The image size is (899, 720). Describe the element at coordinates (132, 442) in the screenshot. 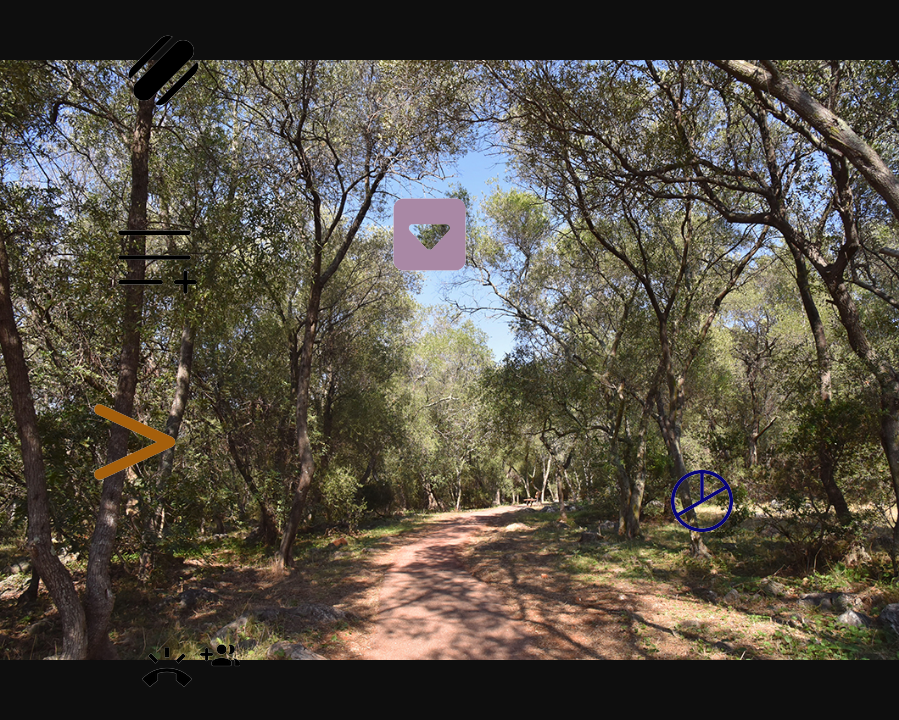

I see `navigate to the next item or page` at that location.